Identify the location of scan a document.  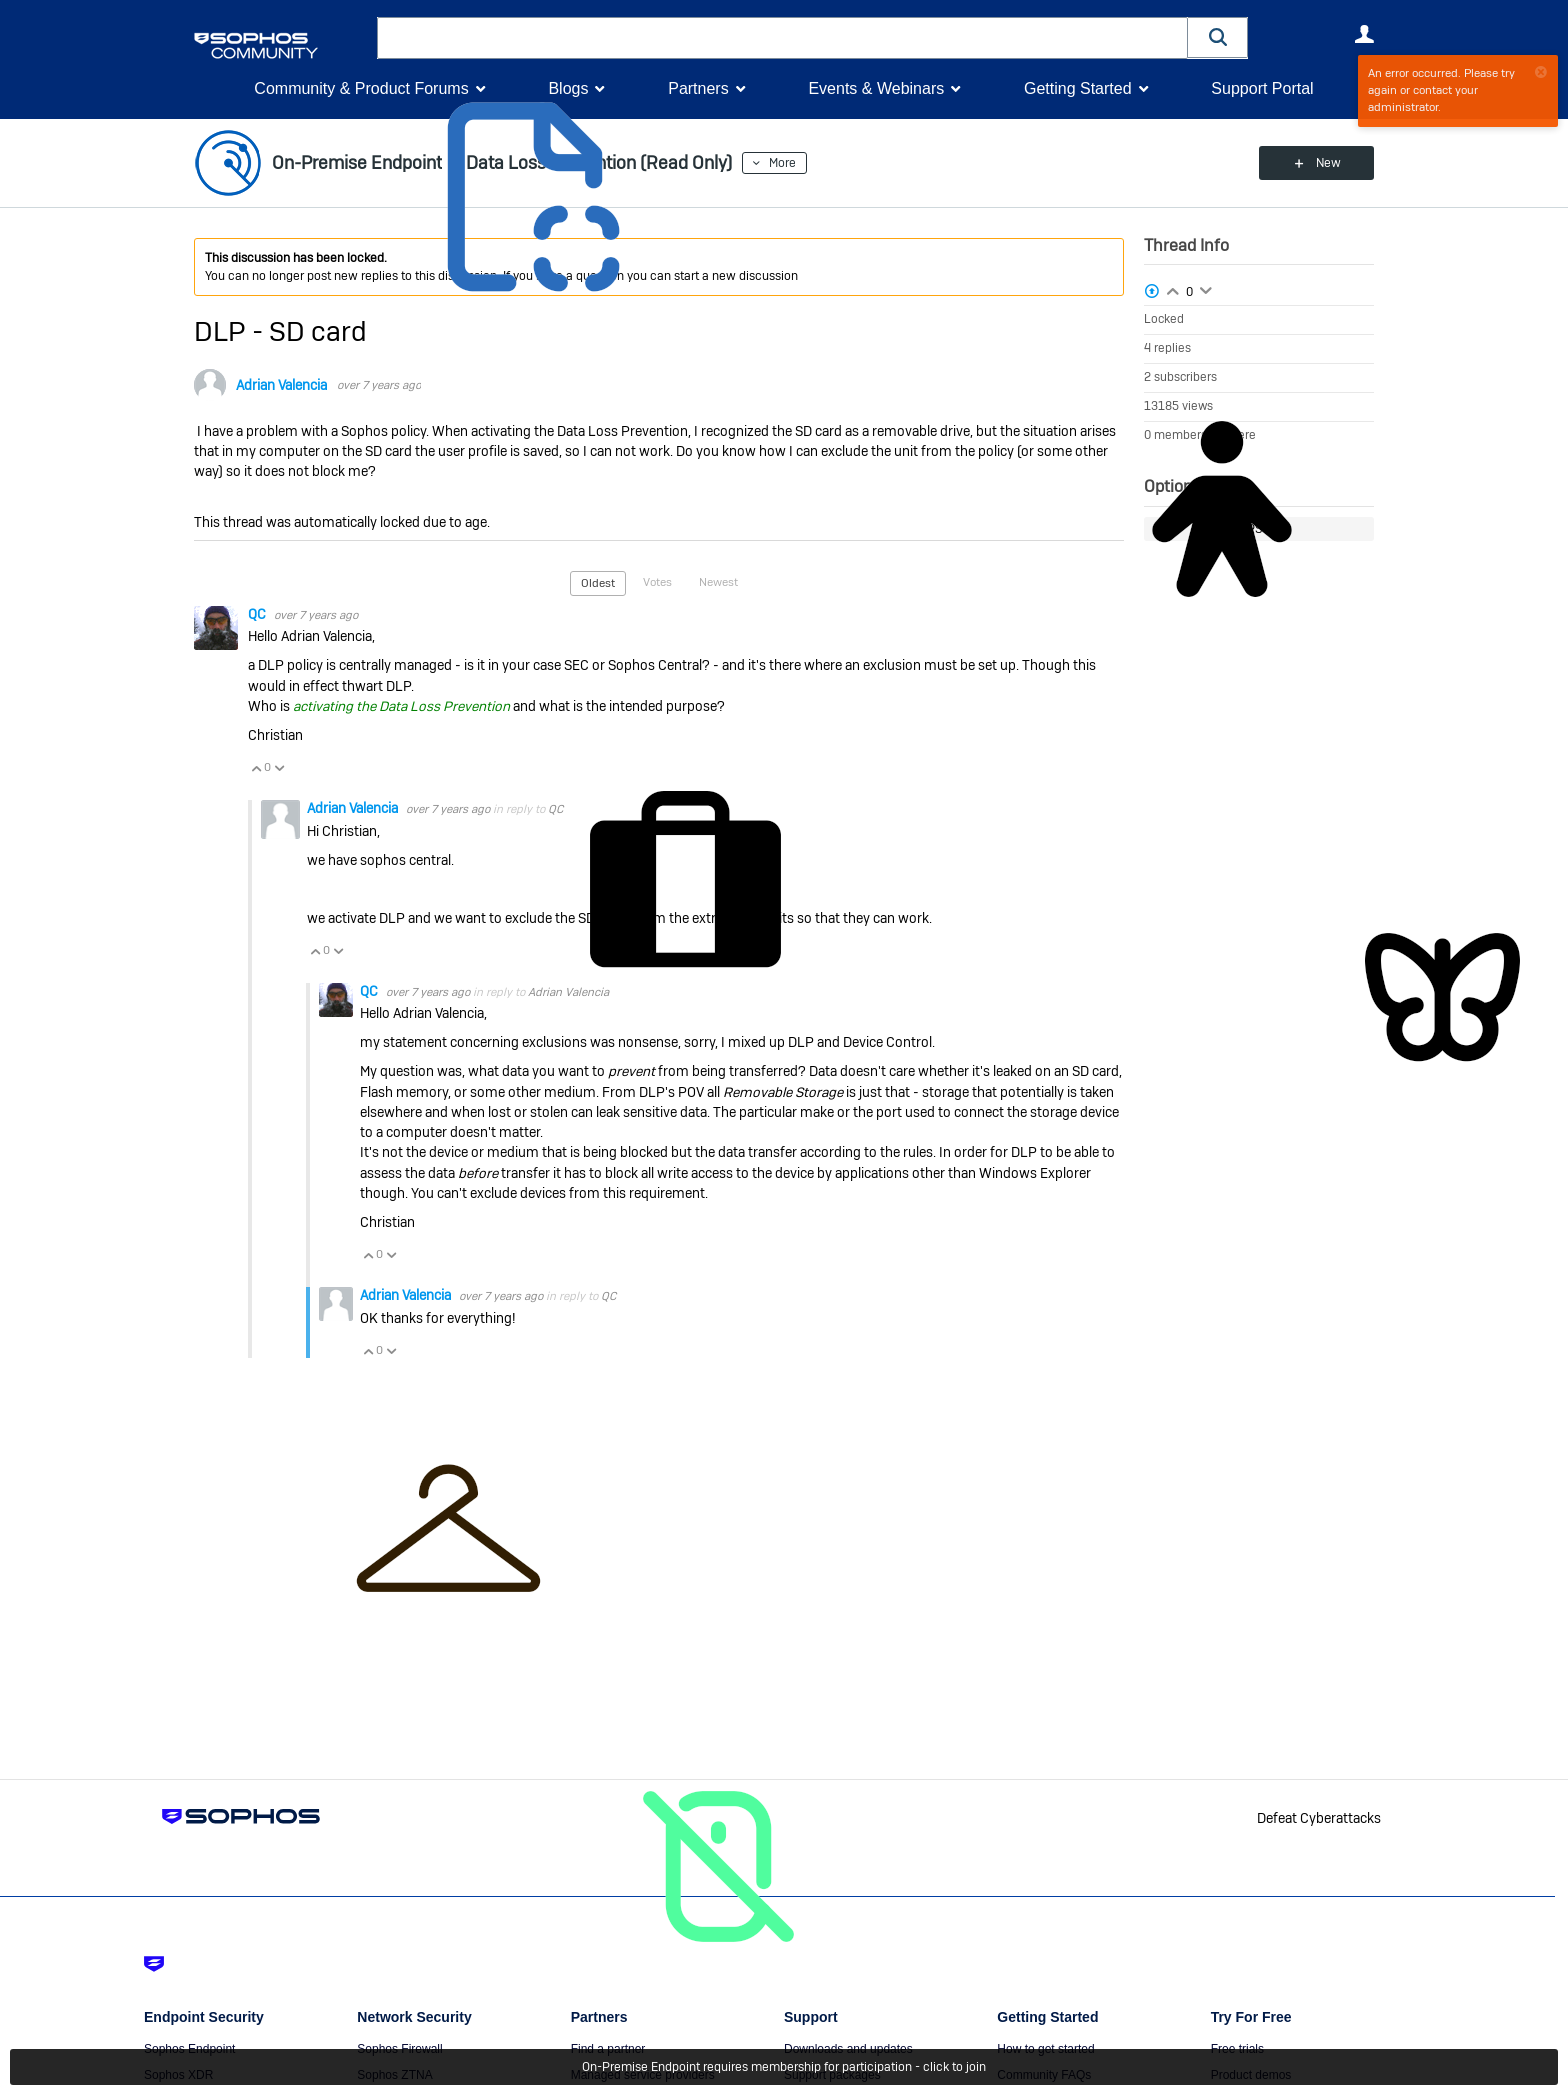
(525, 197).